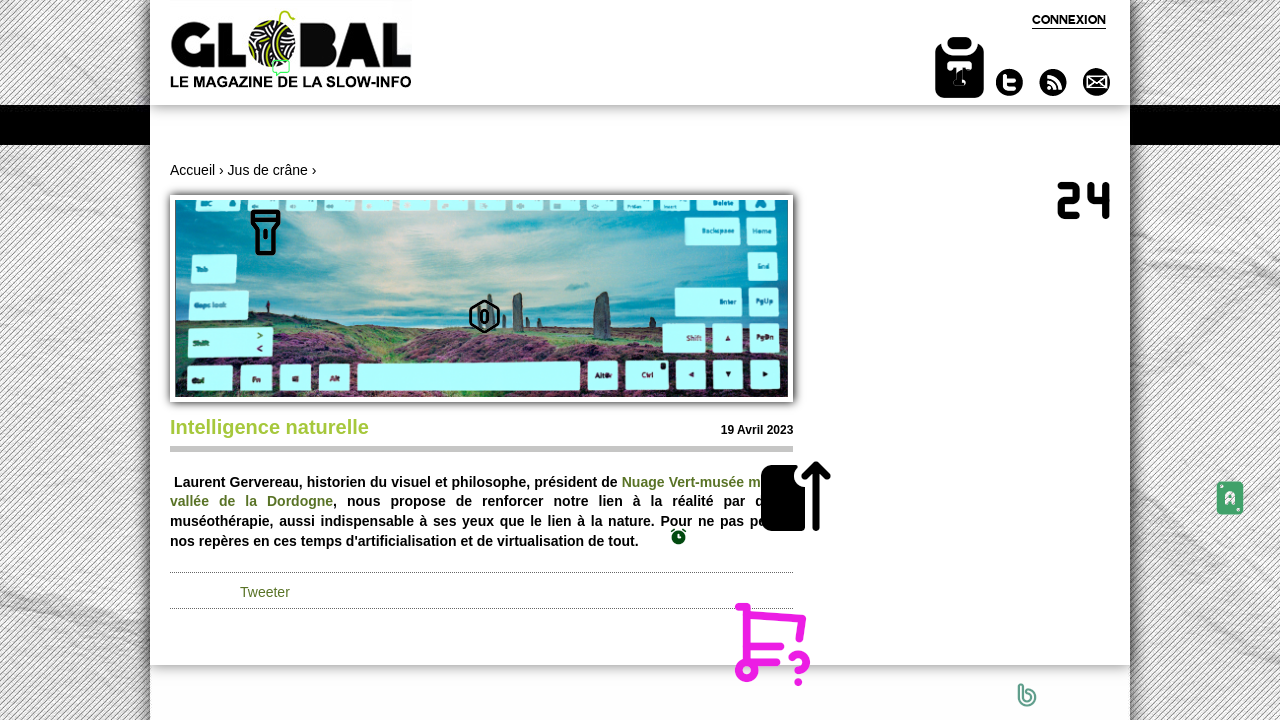 The image size is (1280, 720). What do you see at coordinates (1083, 200) in the screenshot?
I see `indicates 24-hour time format or availability` at bounding box center [1083, 200].